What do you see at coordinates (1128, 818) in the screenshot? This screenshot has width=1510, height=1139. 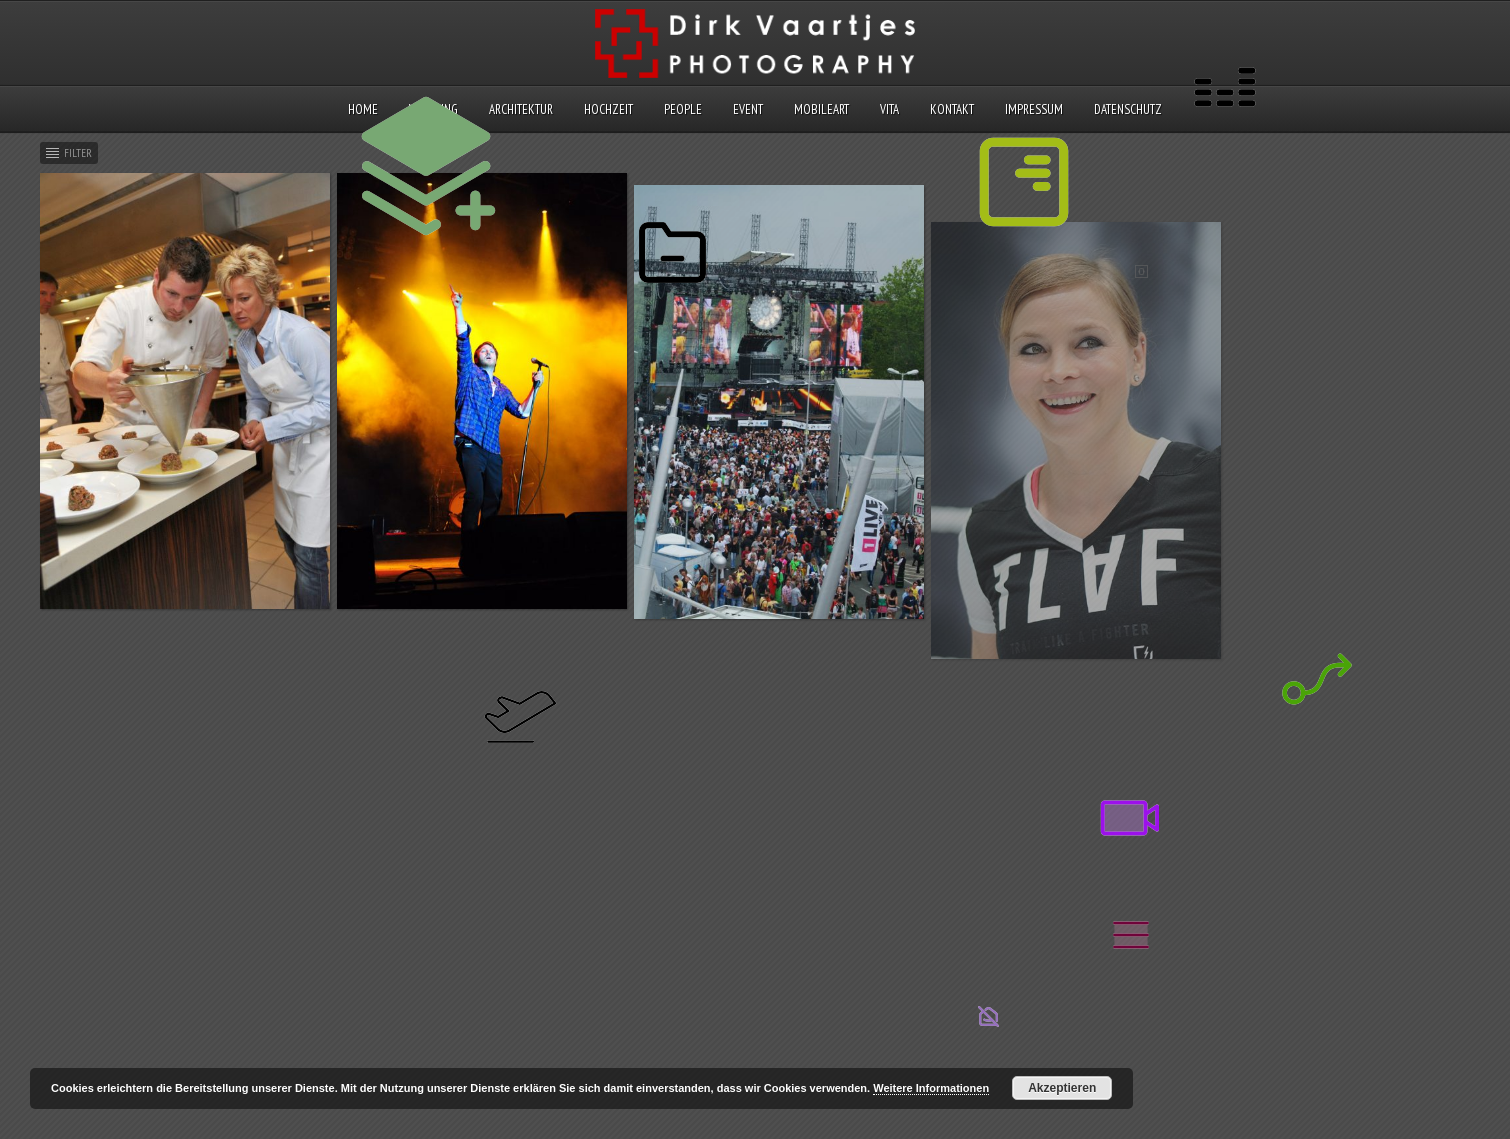 I see `start a video call` at bounding box center [1128, 818].